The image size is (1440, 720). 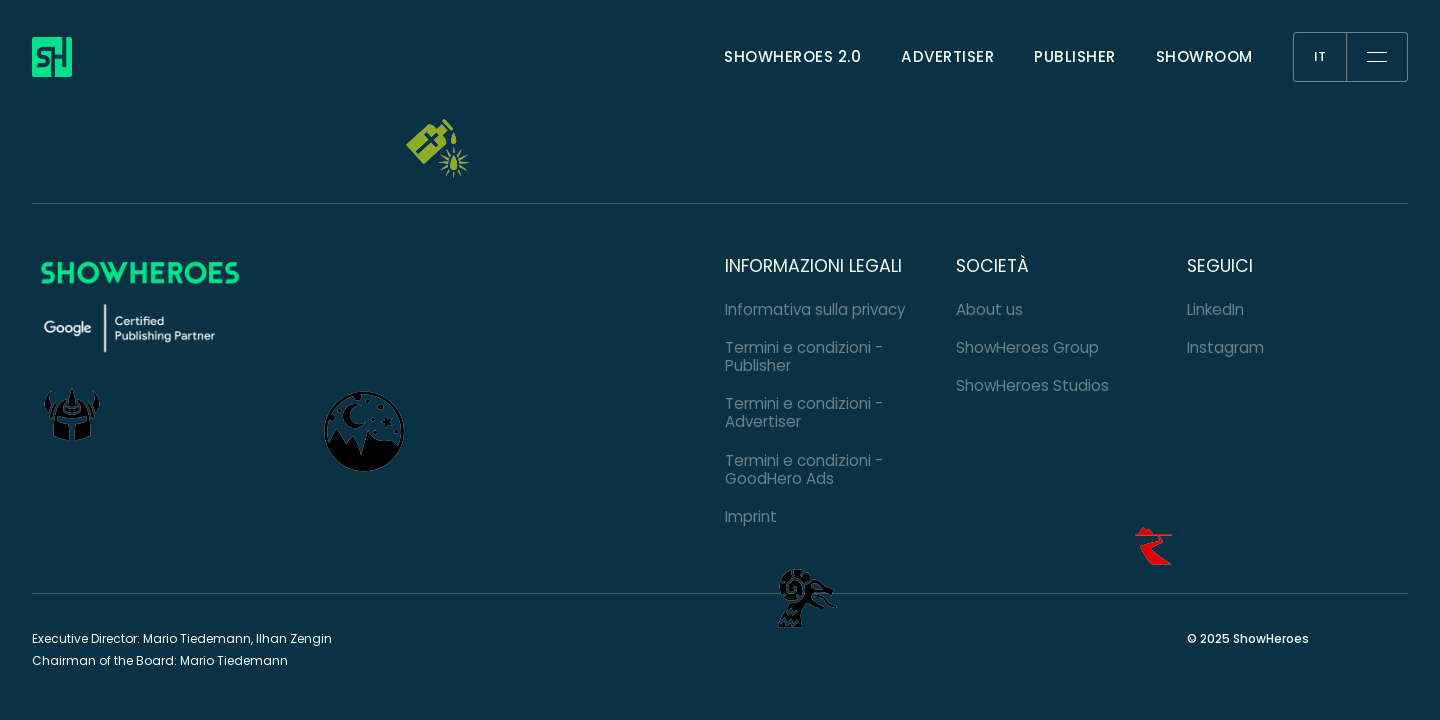 What do you see at coordinates (72, 414) in the screenshot?
I see `equip helmet or headgear` at bounding box center [72, 414].